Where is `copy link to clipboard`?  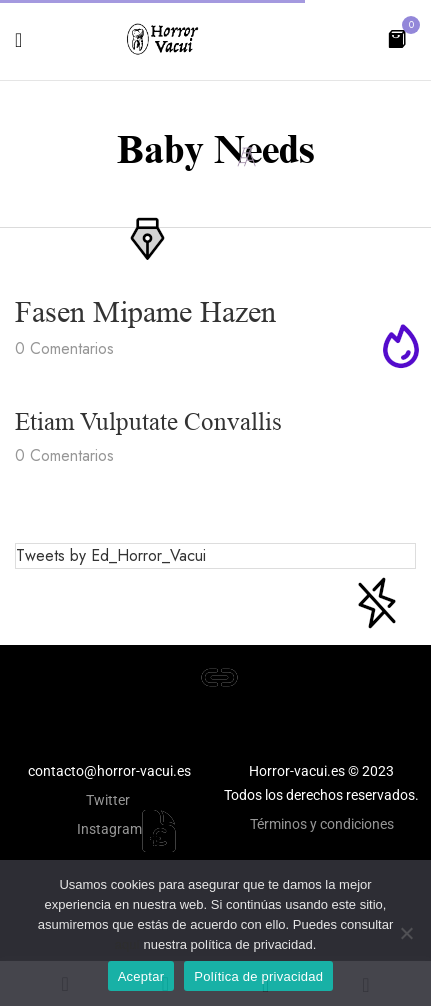 copy link to clipboard is located at coordinates (219, 677).